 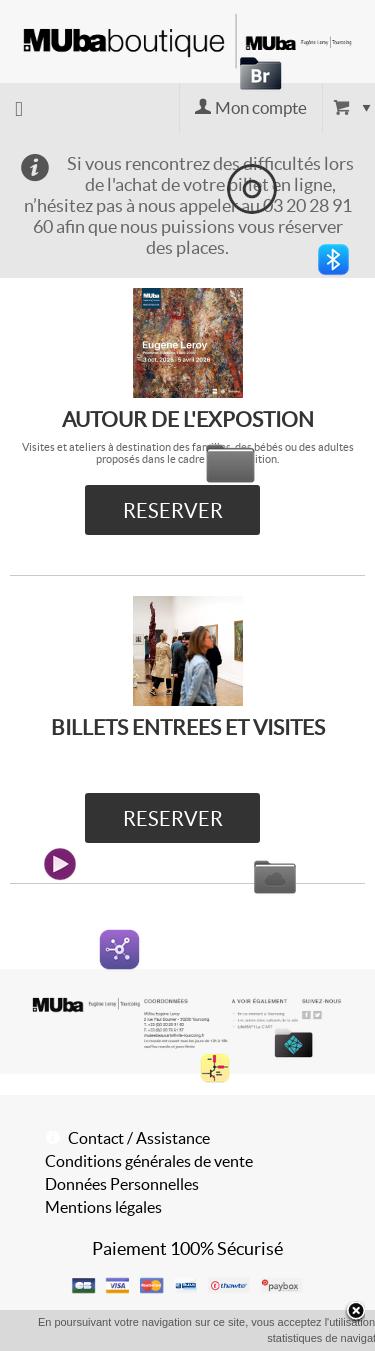 What do you see at coordinates (215, 1068) in the screenshot?
I see `open eeschema schematic editor` at bounding box center [215, 1068].